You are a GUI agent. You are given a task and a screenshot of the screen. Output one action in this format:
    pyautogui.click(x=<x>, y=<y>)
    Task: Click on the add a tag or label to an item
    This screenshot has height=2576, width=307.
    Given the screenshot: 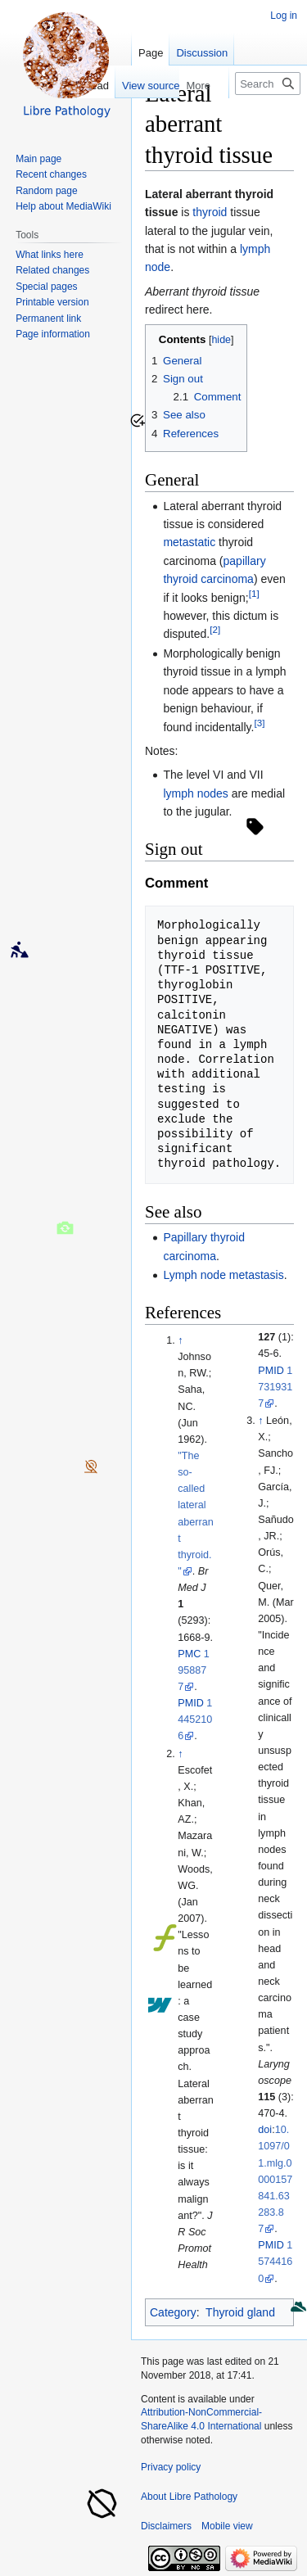 What is the action you would take?
    pyautogui.click(x=255, y=826)
    